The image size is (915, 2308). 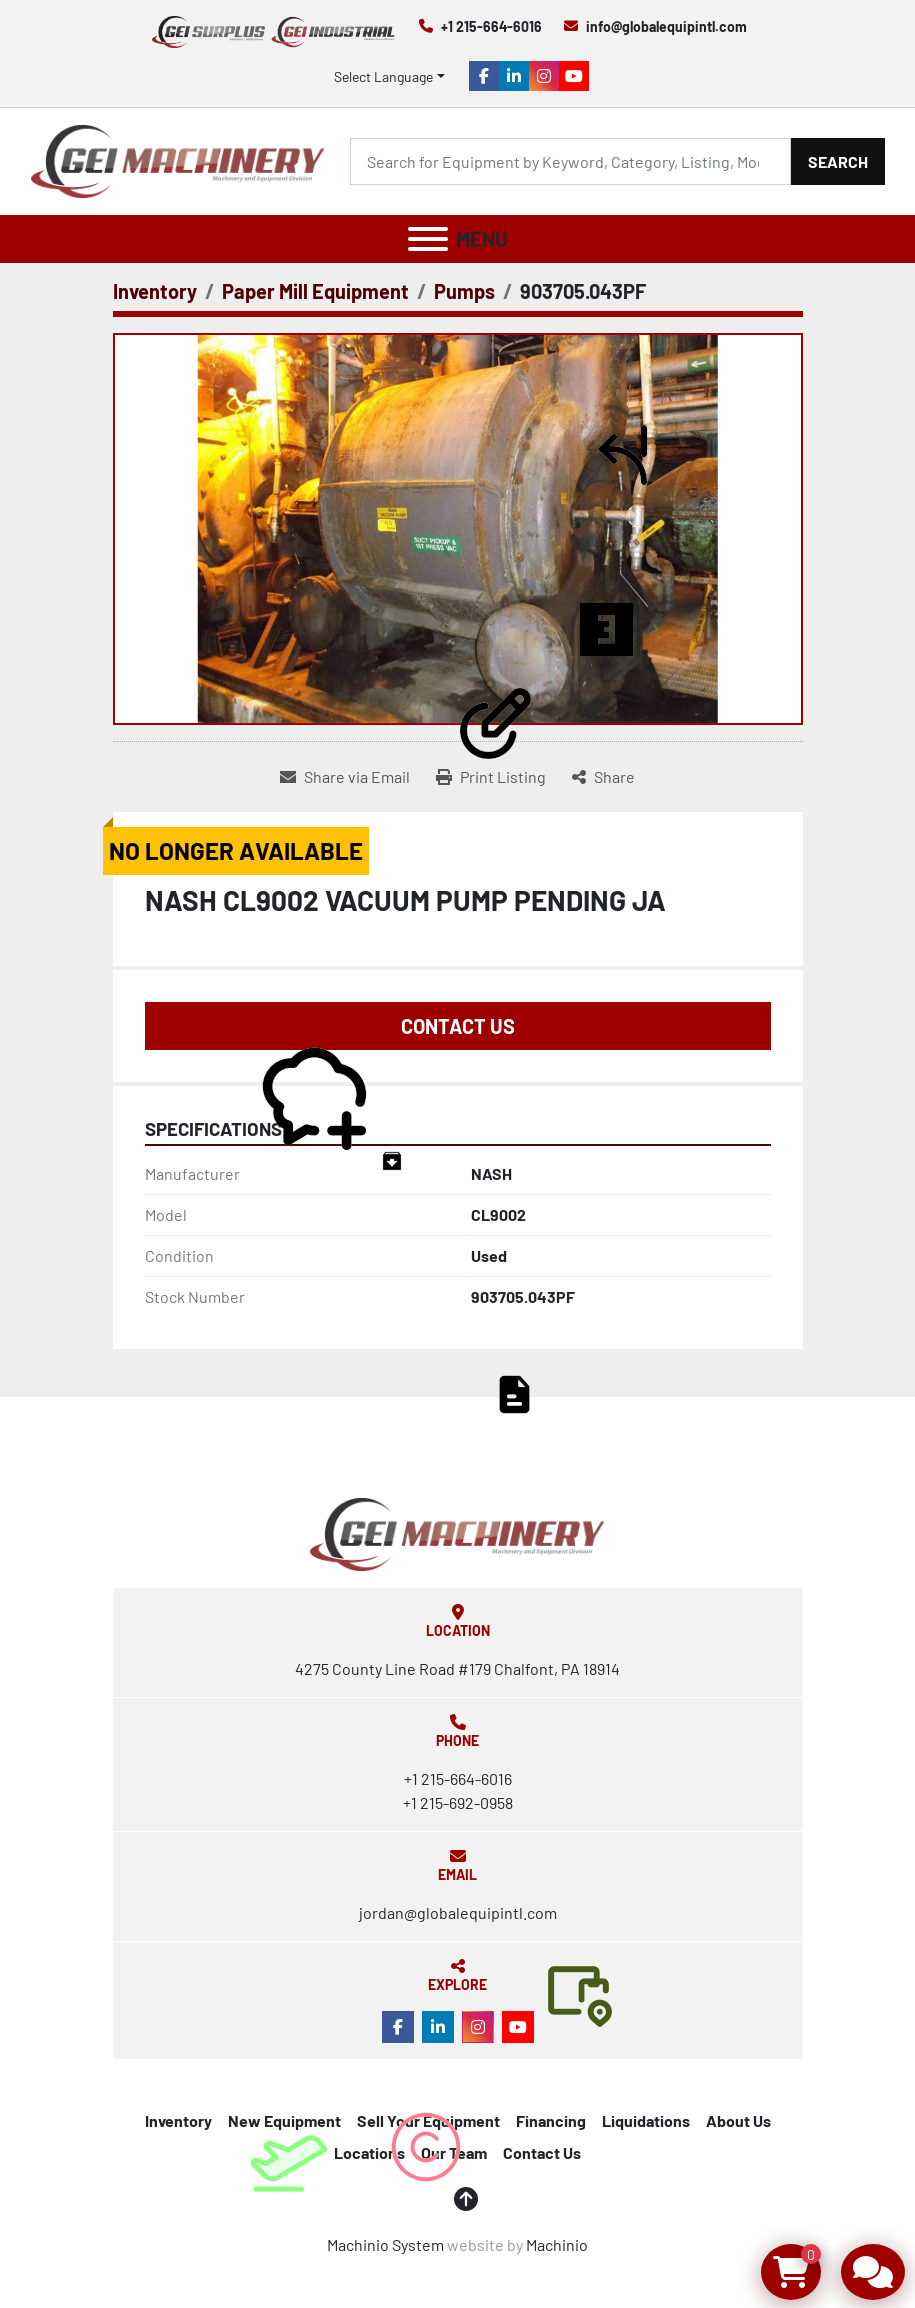 I want to click on pin a device to your favorites, so click(x=578, y=1993).